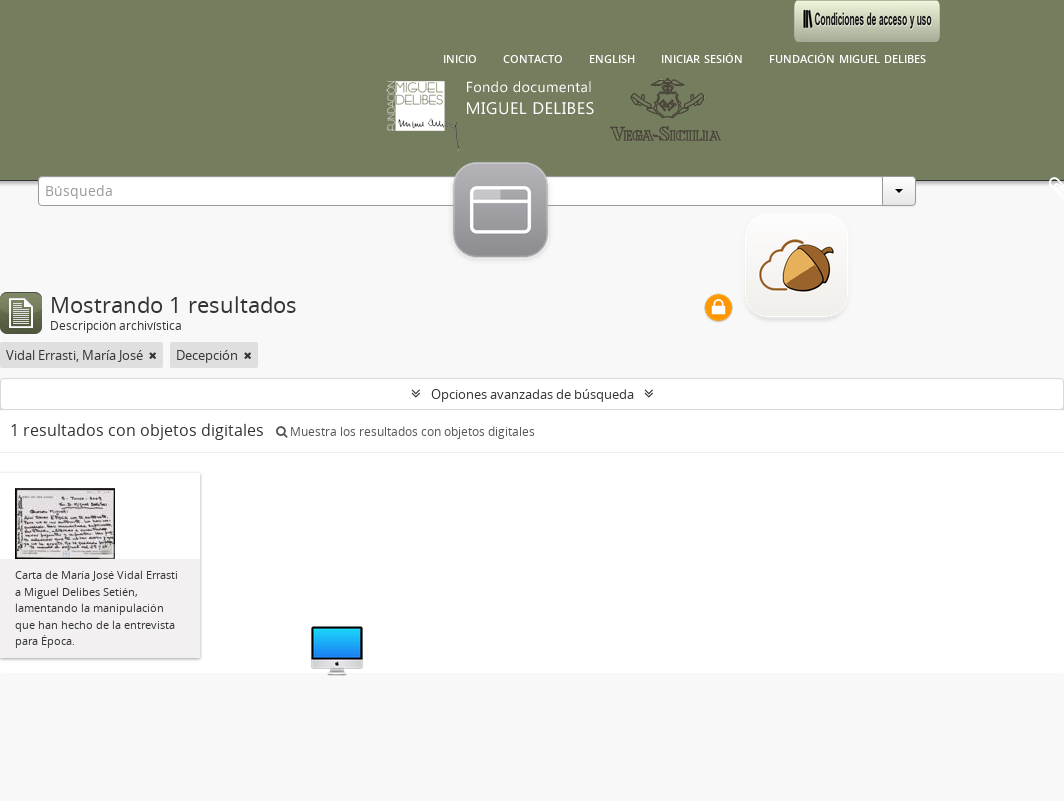 The width and height of the screenshot is (1064, 801). Describe the element at coordinates (337, 651) in the screenshot. I see `access desktop or computer settings` at that location.